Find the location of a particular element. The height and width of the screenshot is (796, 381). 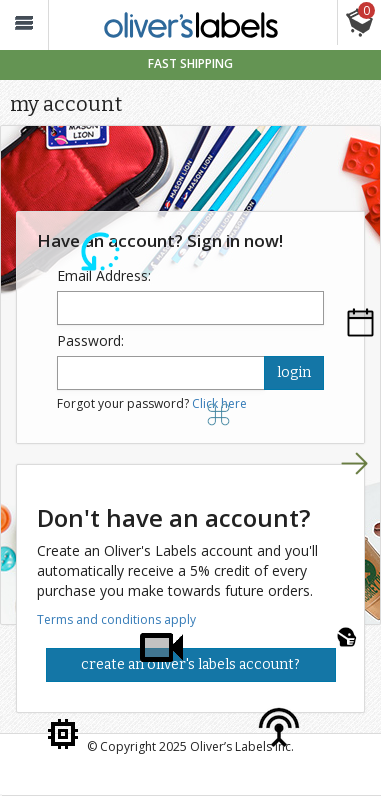

rotate content counterclockwise is located at coordinates (100, 251).